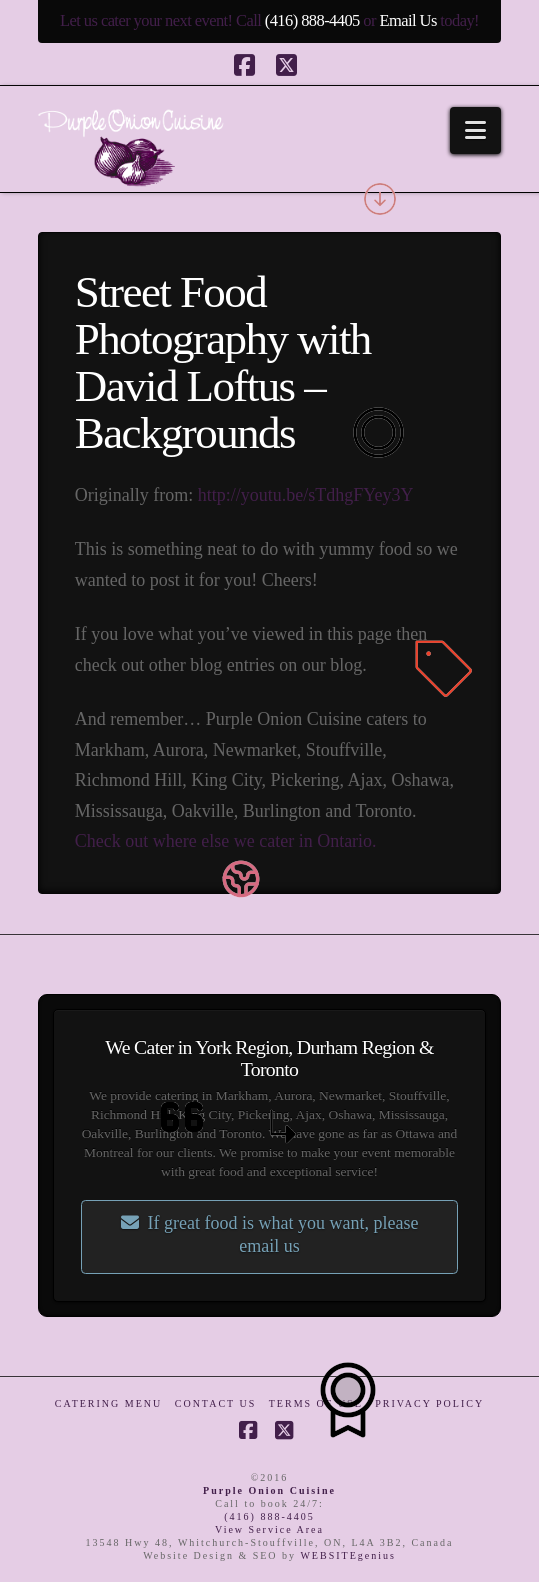  I want to click on reply to a message or comment, so click(280, 1126).